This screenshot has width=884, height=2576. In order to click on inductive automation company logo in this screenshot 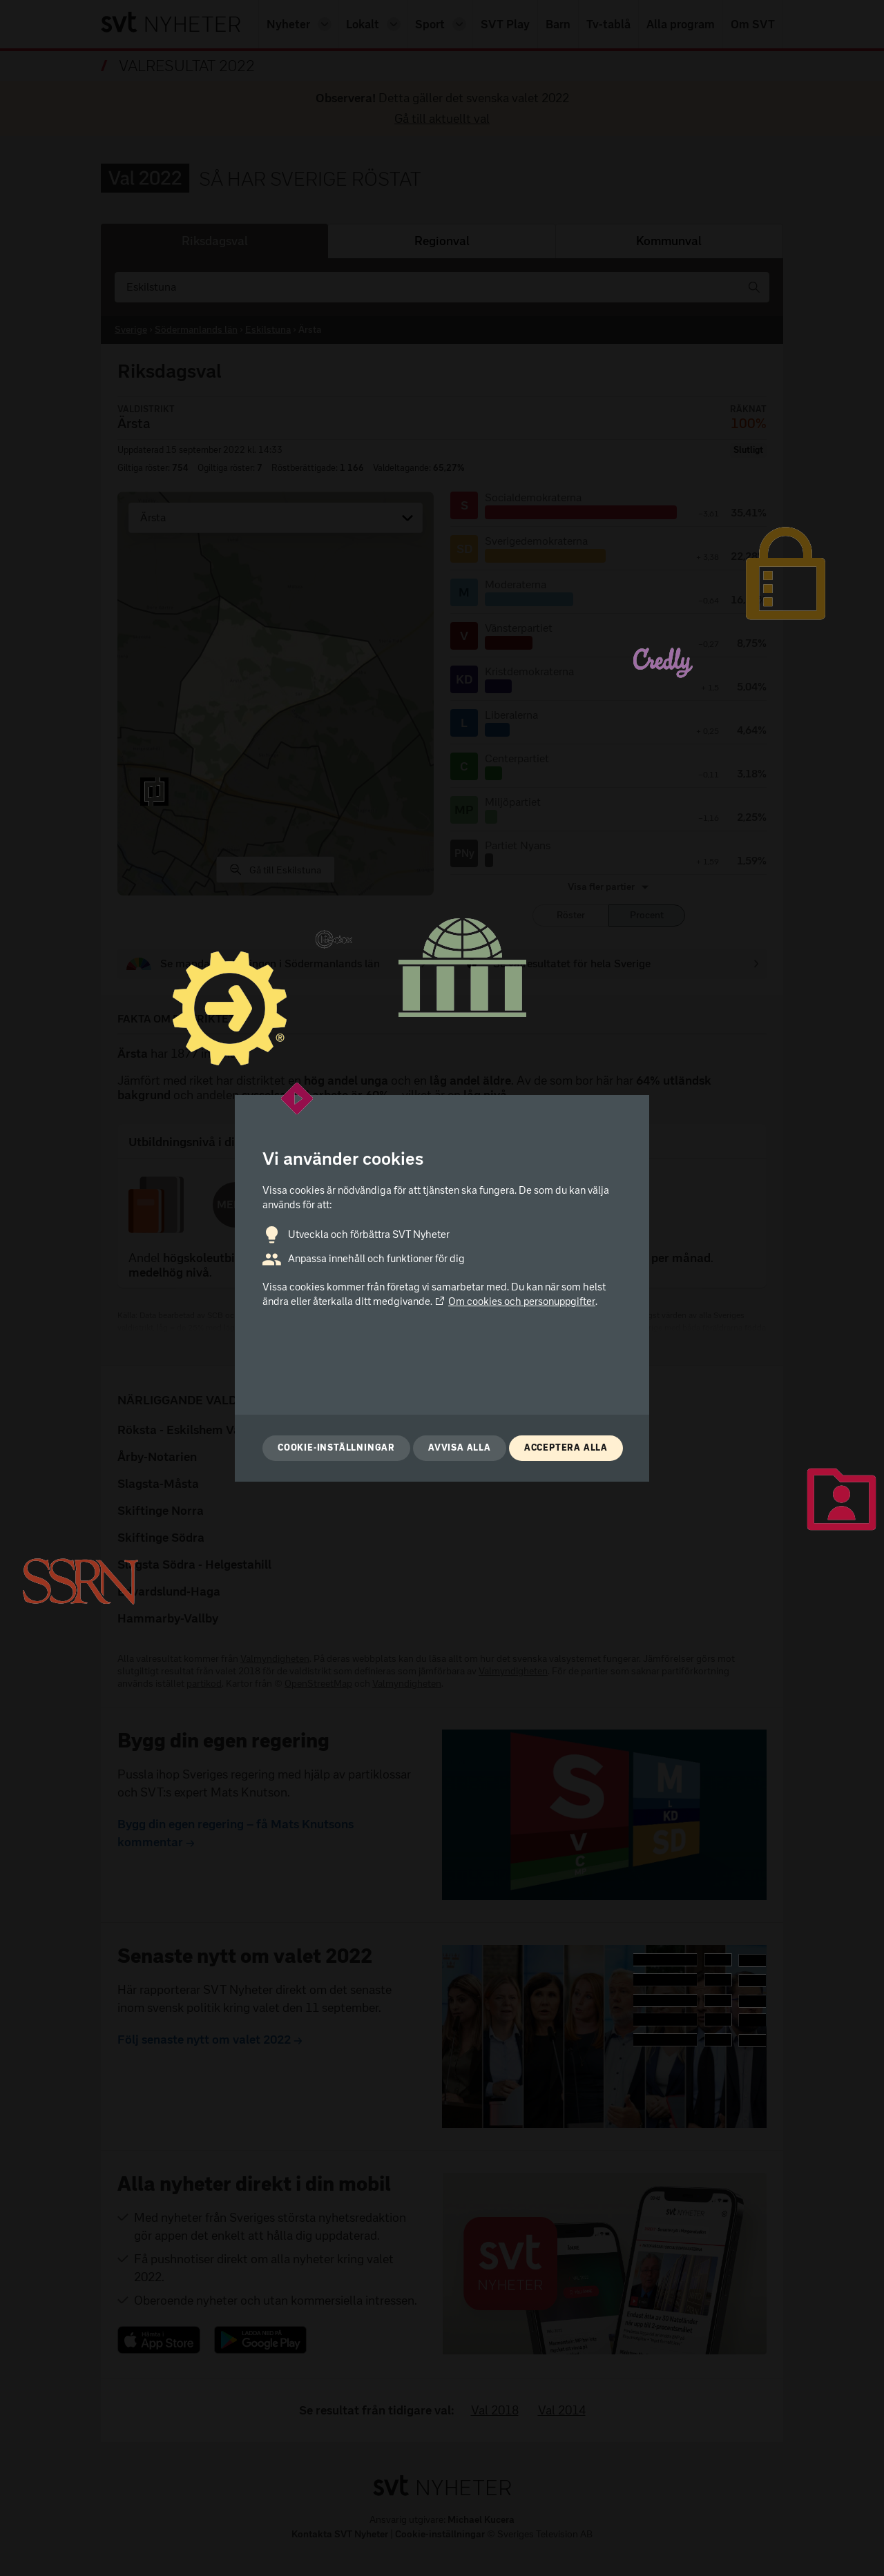, I will do `click(229, 1008)`.